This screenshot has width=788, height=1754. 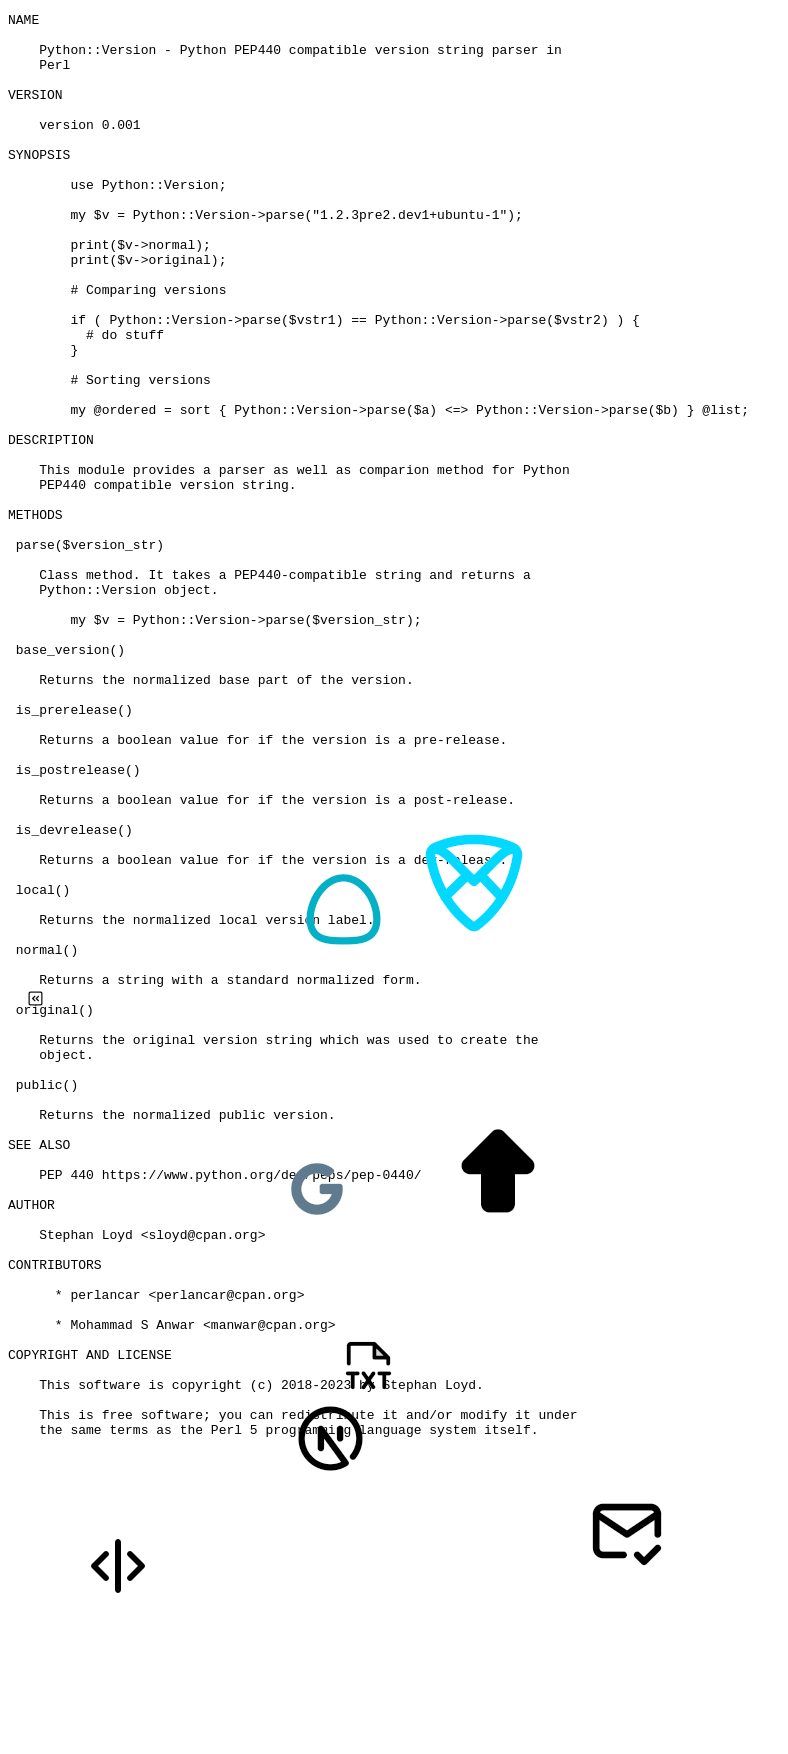 What do you see at coordinates (498, 1170) in the screenshot?
I see `upvote or like content` at bounding box center [498, 1170].